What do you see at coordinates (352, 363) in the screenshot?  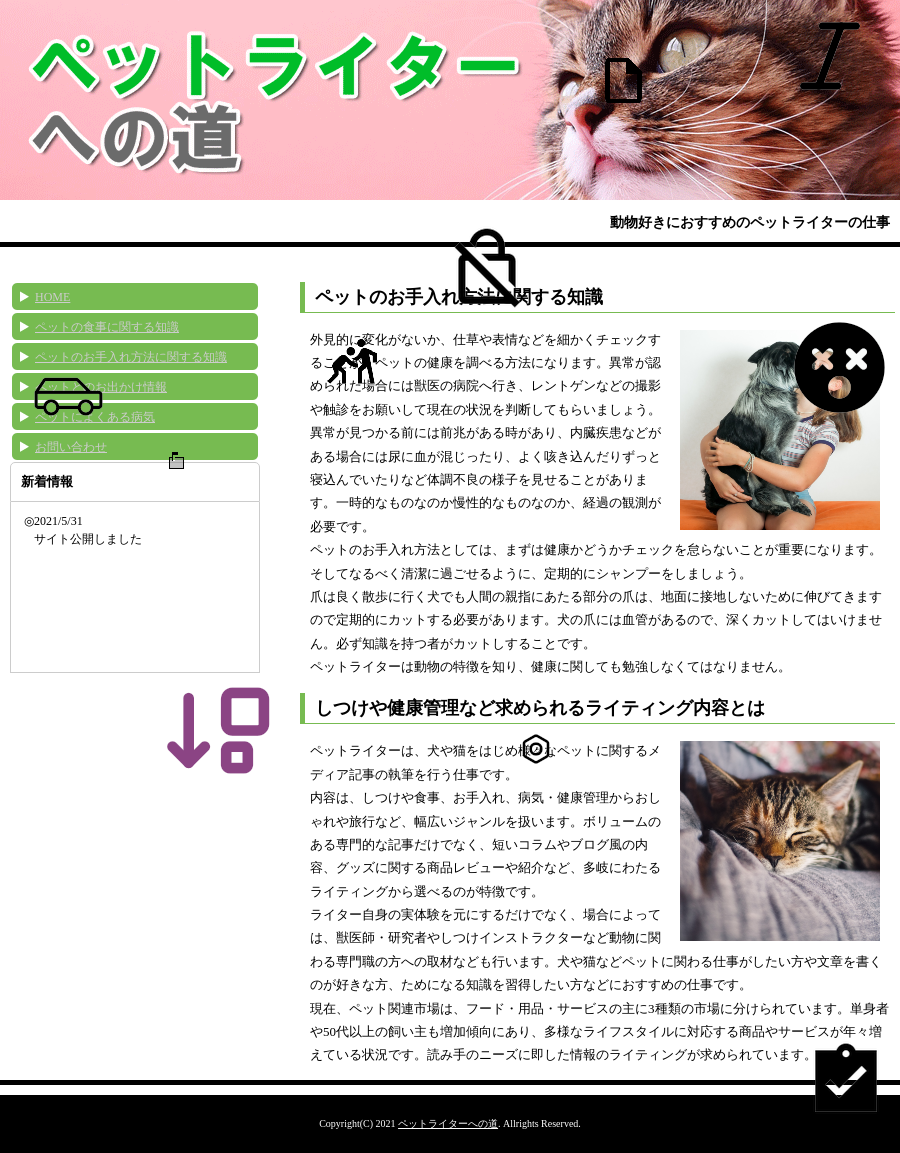 I see `access kabaddi sports content or scores` at bounding box center [352, 363].